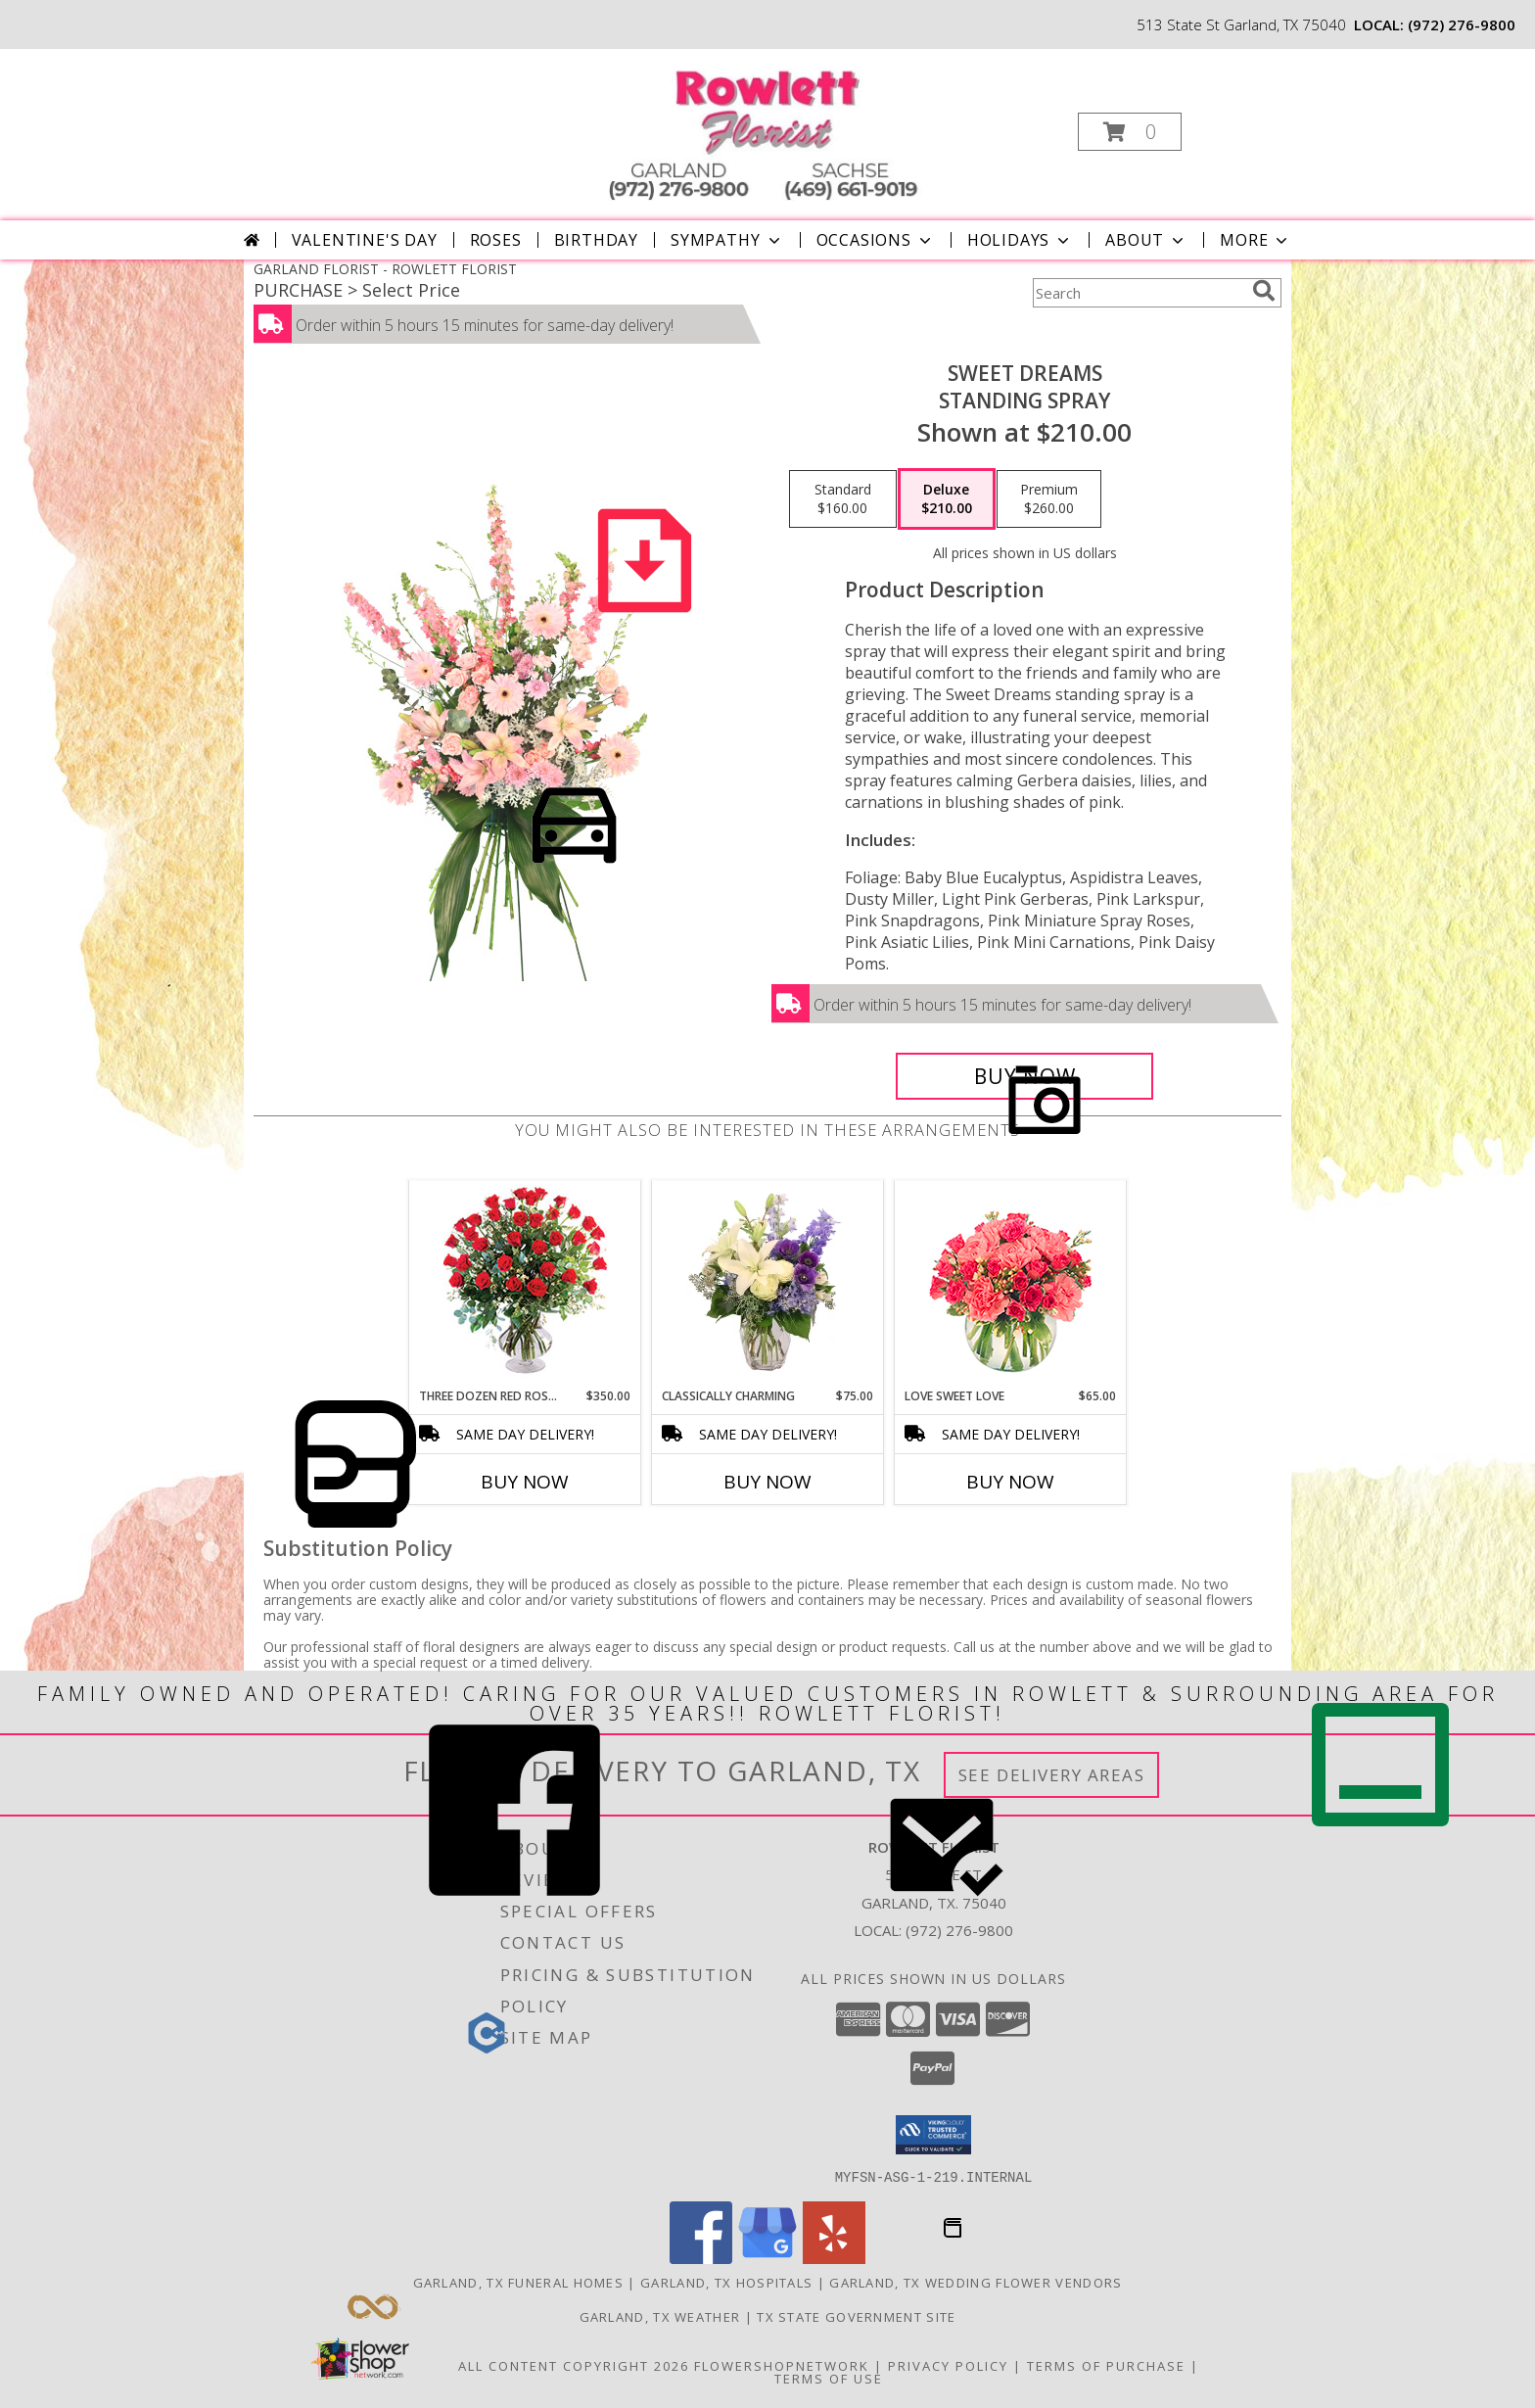 This screenshot has height=2408, width=1535. I want to click on open facebook app, so click(514, 1810).